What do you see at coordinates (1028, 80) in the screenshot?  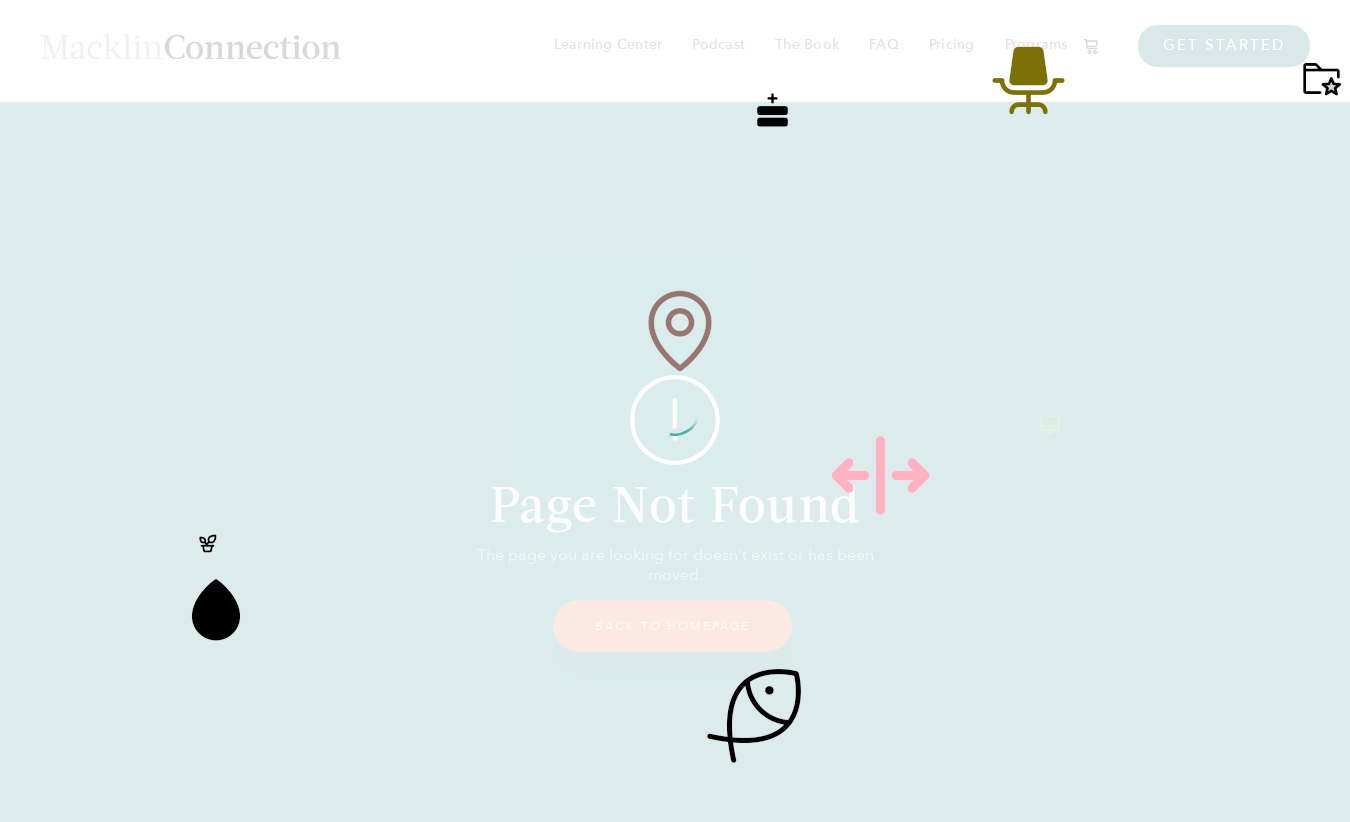 I see `workspace or office settings` at bounding box center [1028, 80].